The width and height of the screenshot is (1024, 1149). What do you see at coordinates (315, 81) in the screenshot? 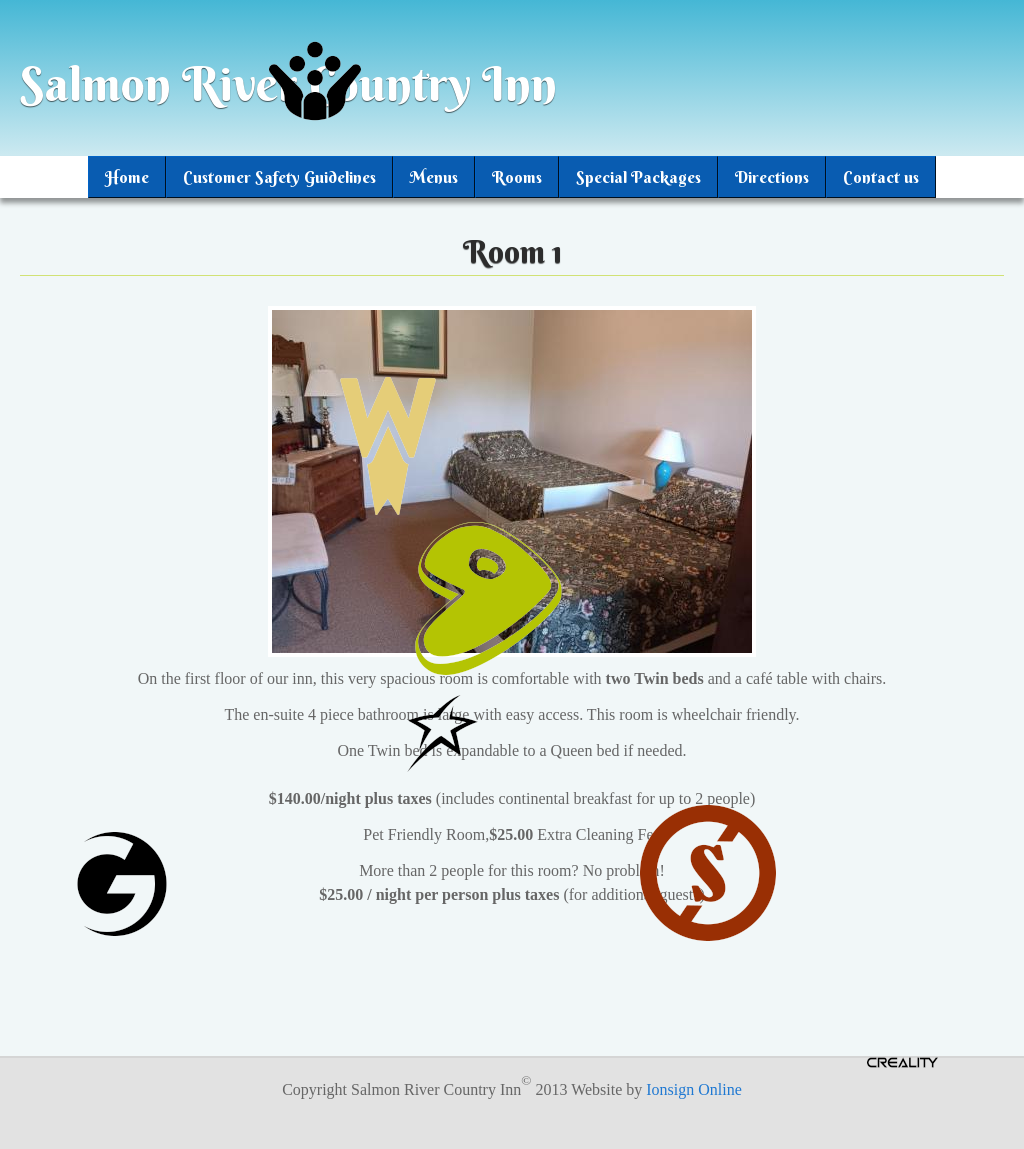
I see `open the Google Crowdsource app` at bounding box center [315, 81].